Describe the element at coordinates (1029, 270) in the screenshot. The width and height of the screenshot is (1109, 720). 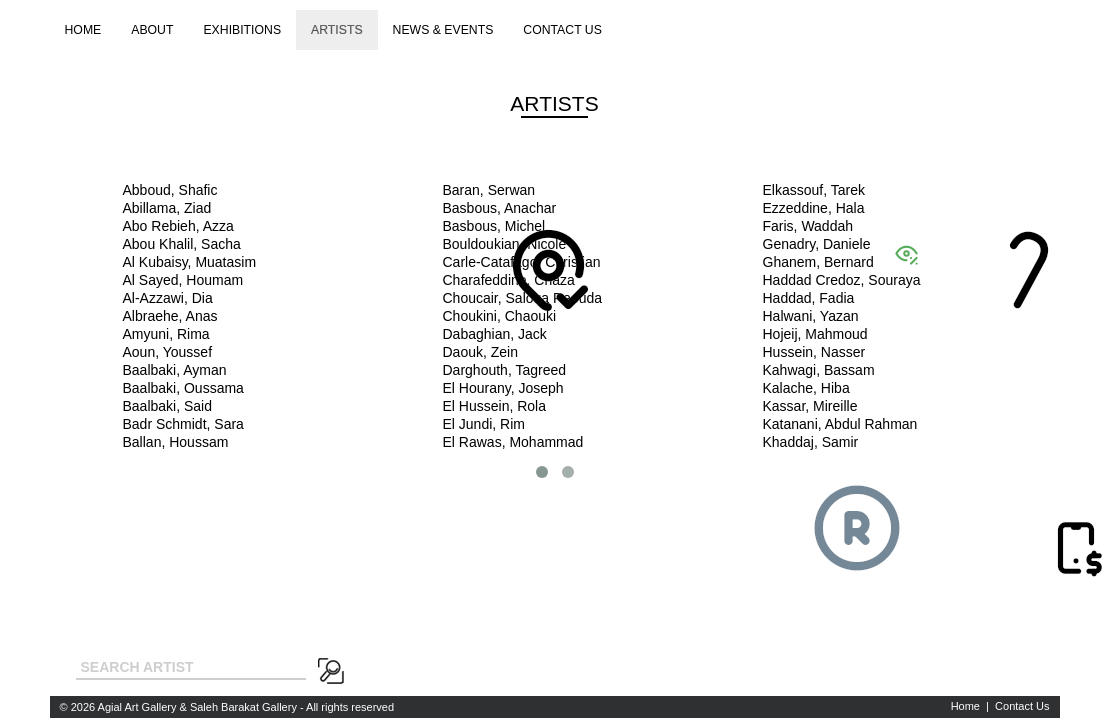
I see `accessibility support or mobility assistance` at that location.